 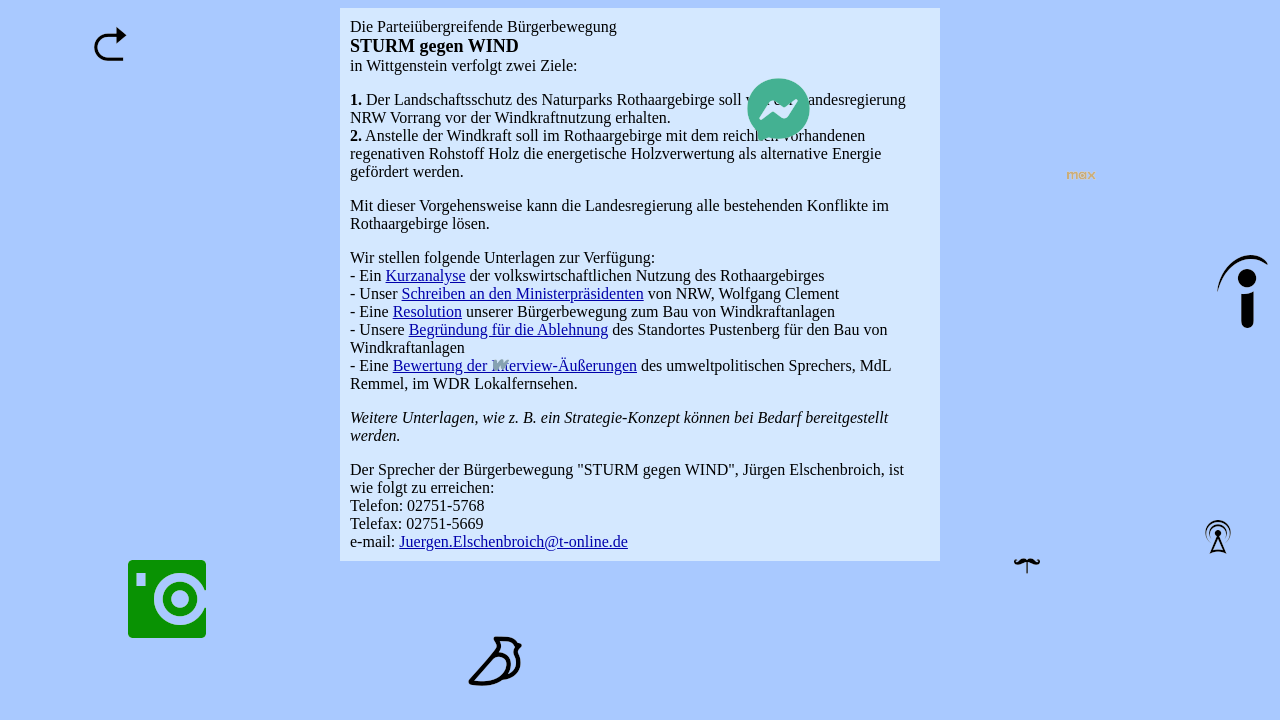 I want to click on statuspal brand logo, so click(x=1218, y=537).